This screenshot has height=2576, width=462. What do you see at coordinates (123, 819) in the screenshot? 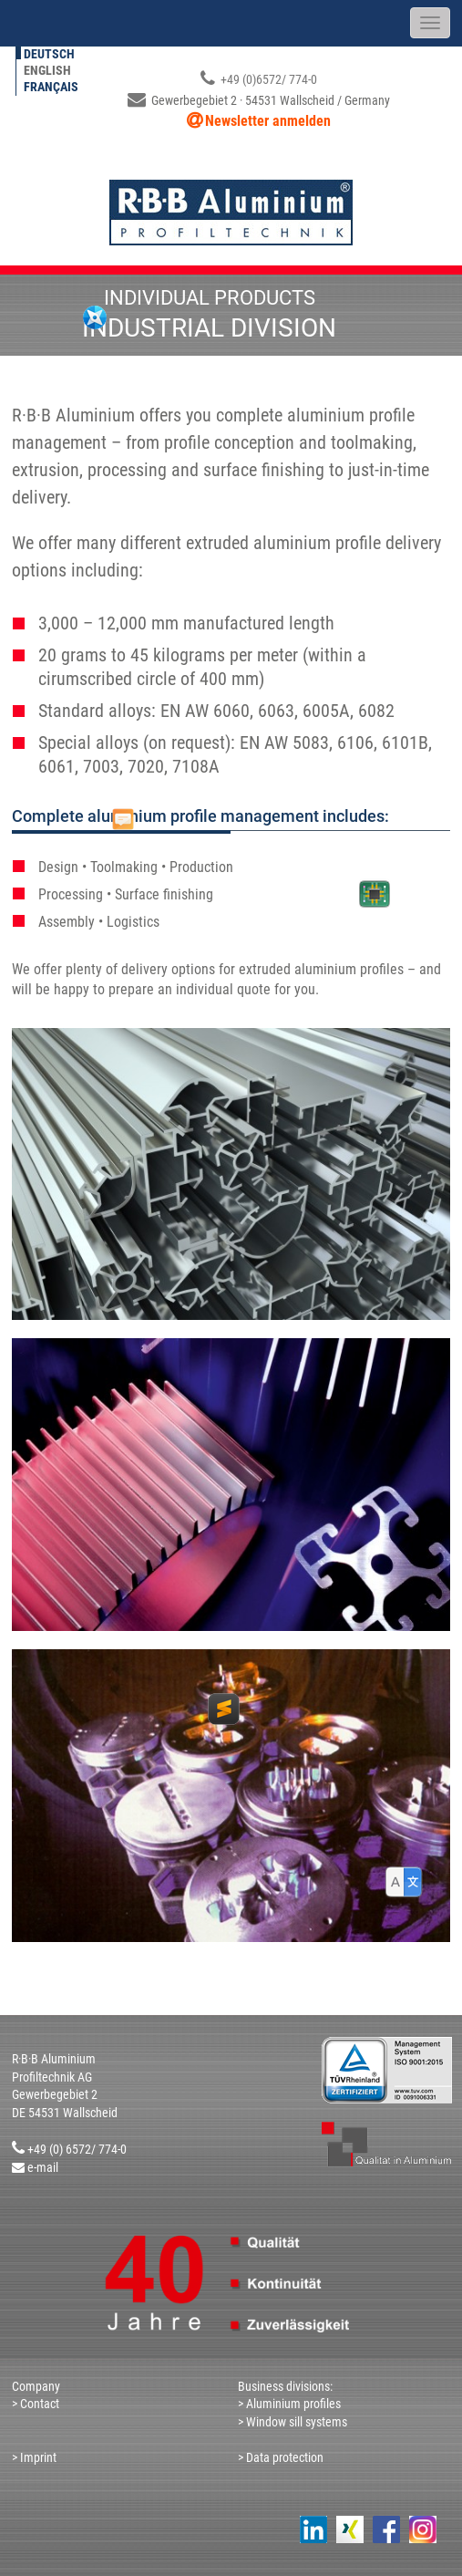
I see `open messaging or chat application` at bounding box center [123, 819].